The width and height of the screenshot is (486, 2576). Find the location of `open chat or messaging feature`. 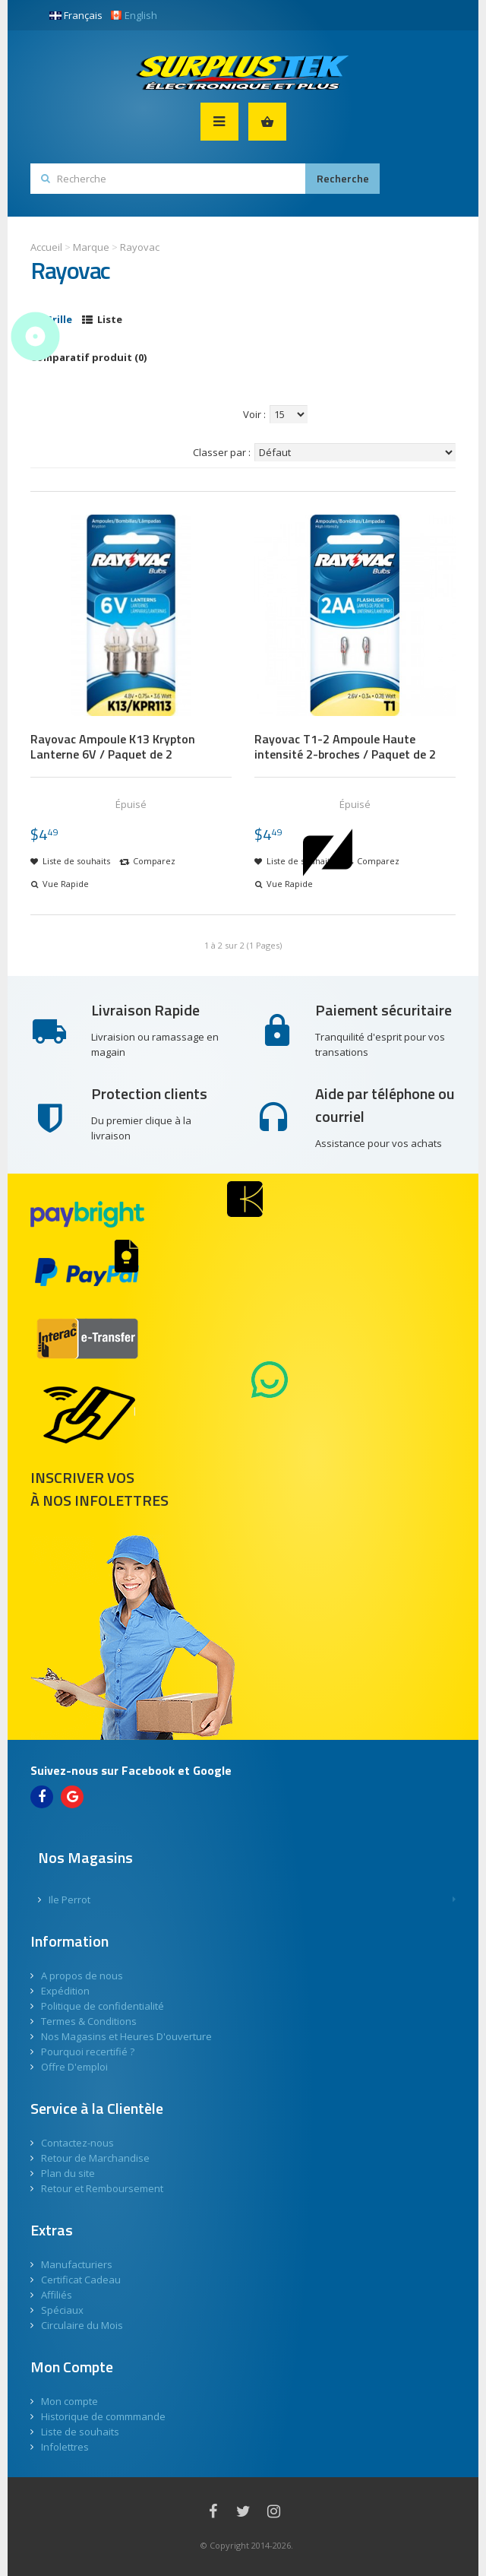

open chat or messaging feature is located at coordinates (270, 1380).